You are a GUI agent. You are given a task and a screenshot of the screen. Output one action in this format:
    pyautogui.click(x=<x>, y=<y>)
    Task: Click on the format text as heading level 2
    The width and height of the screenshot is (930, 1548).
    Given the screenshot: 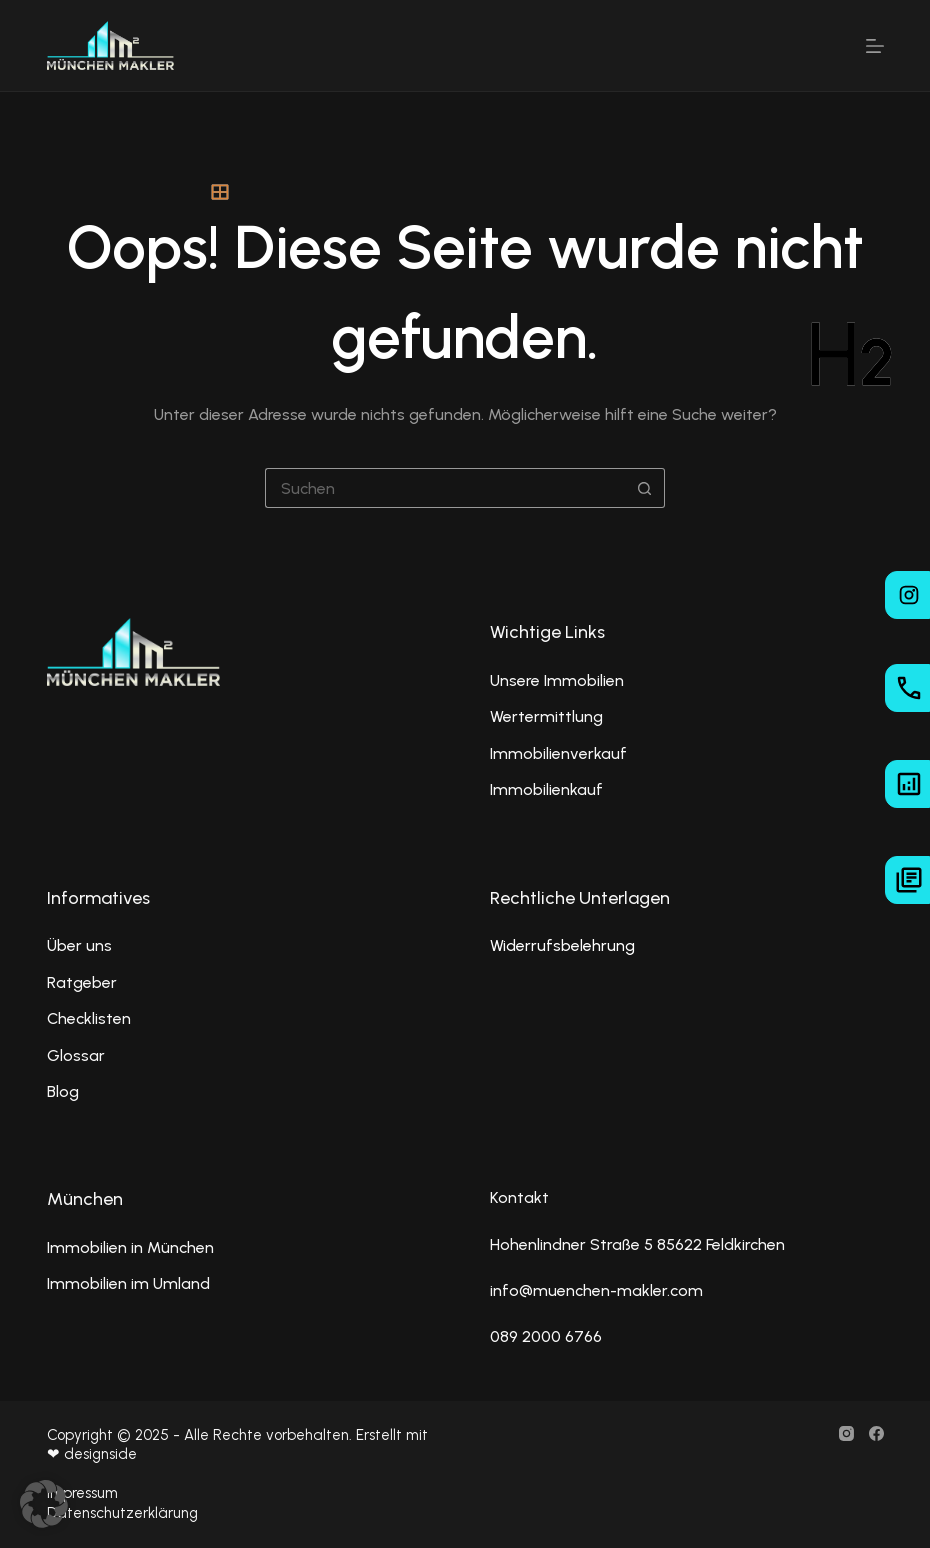 What is the action you would take?
    pyautogui.click(x=851, y=354)
    